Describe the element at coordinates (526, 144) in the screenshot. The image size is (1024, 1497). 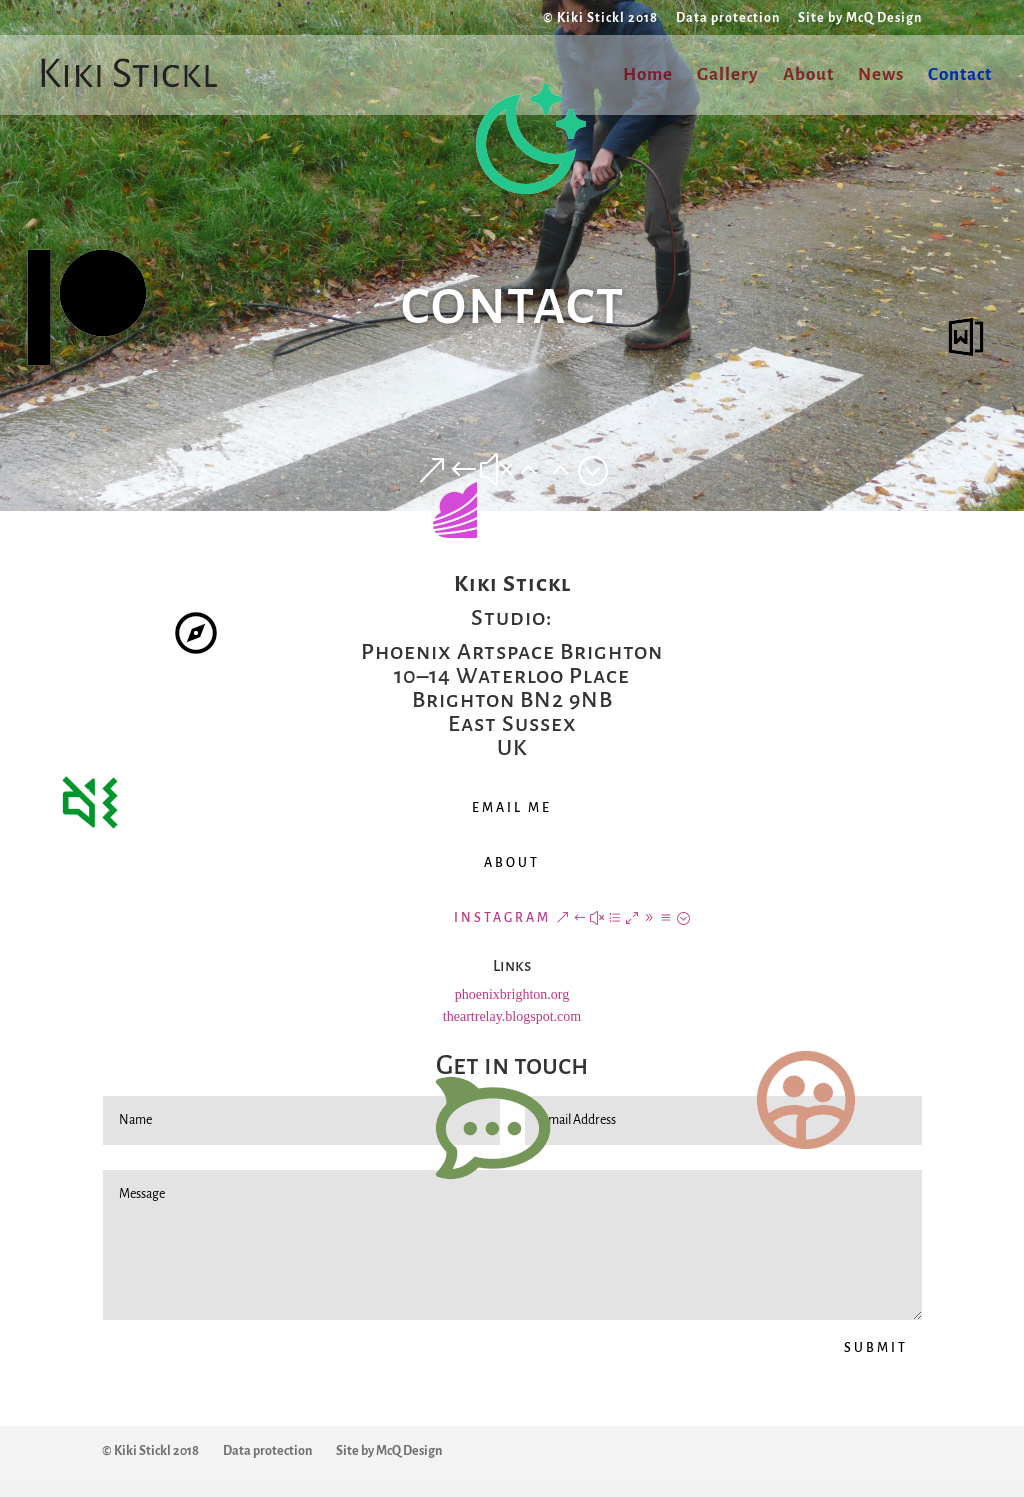
I see `toggle dark mode or night theme` at that location.